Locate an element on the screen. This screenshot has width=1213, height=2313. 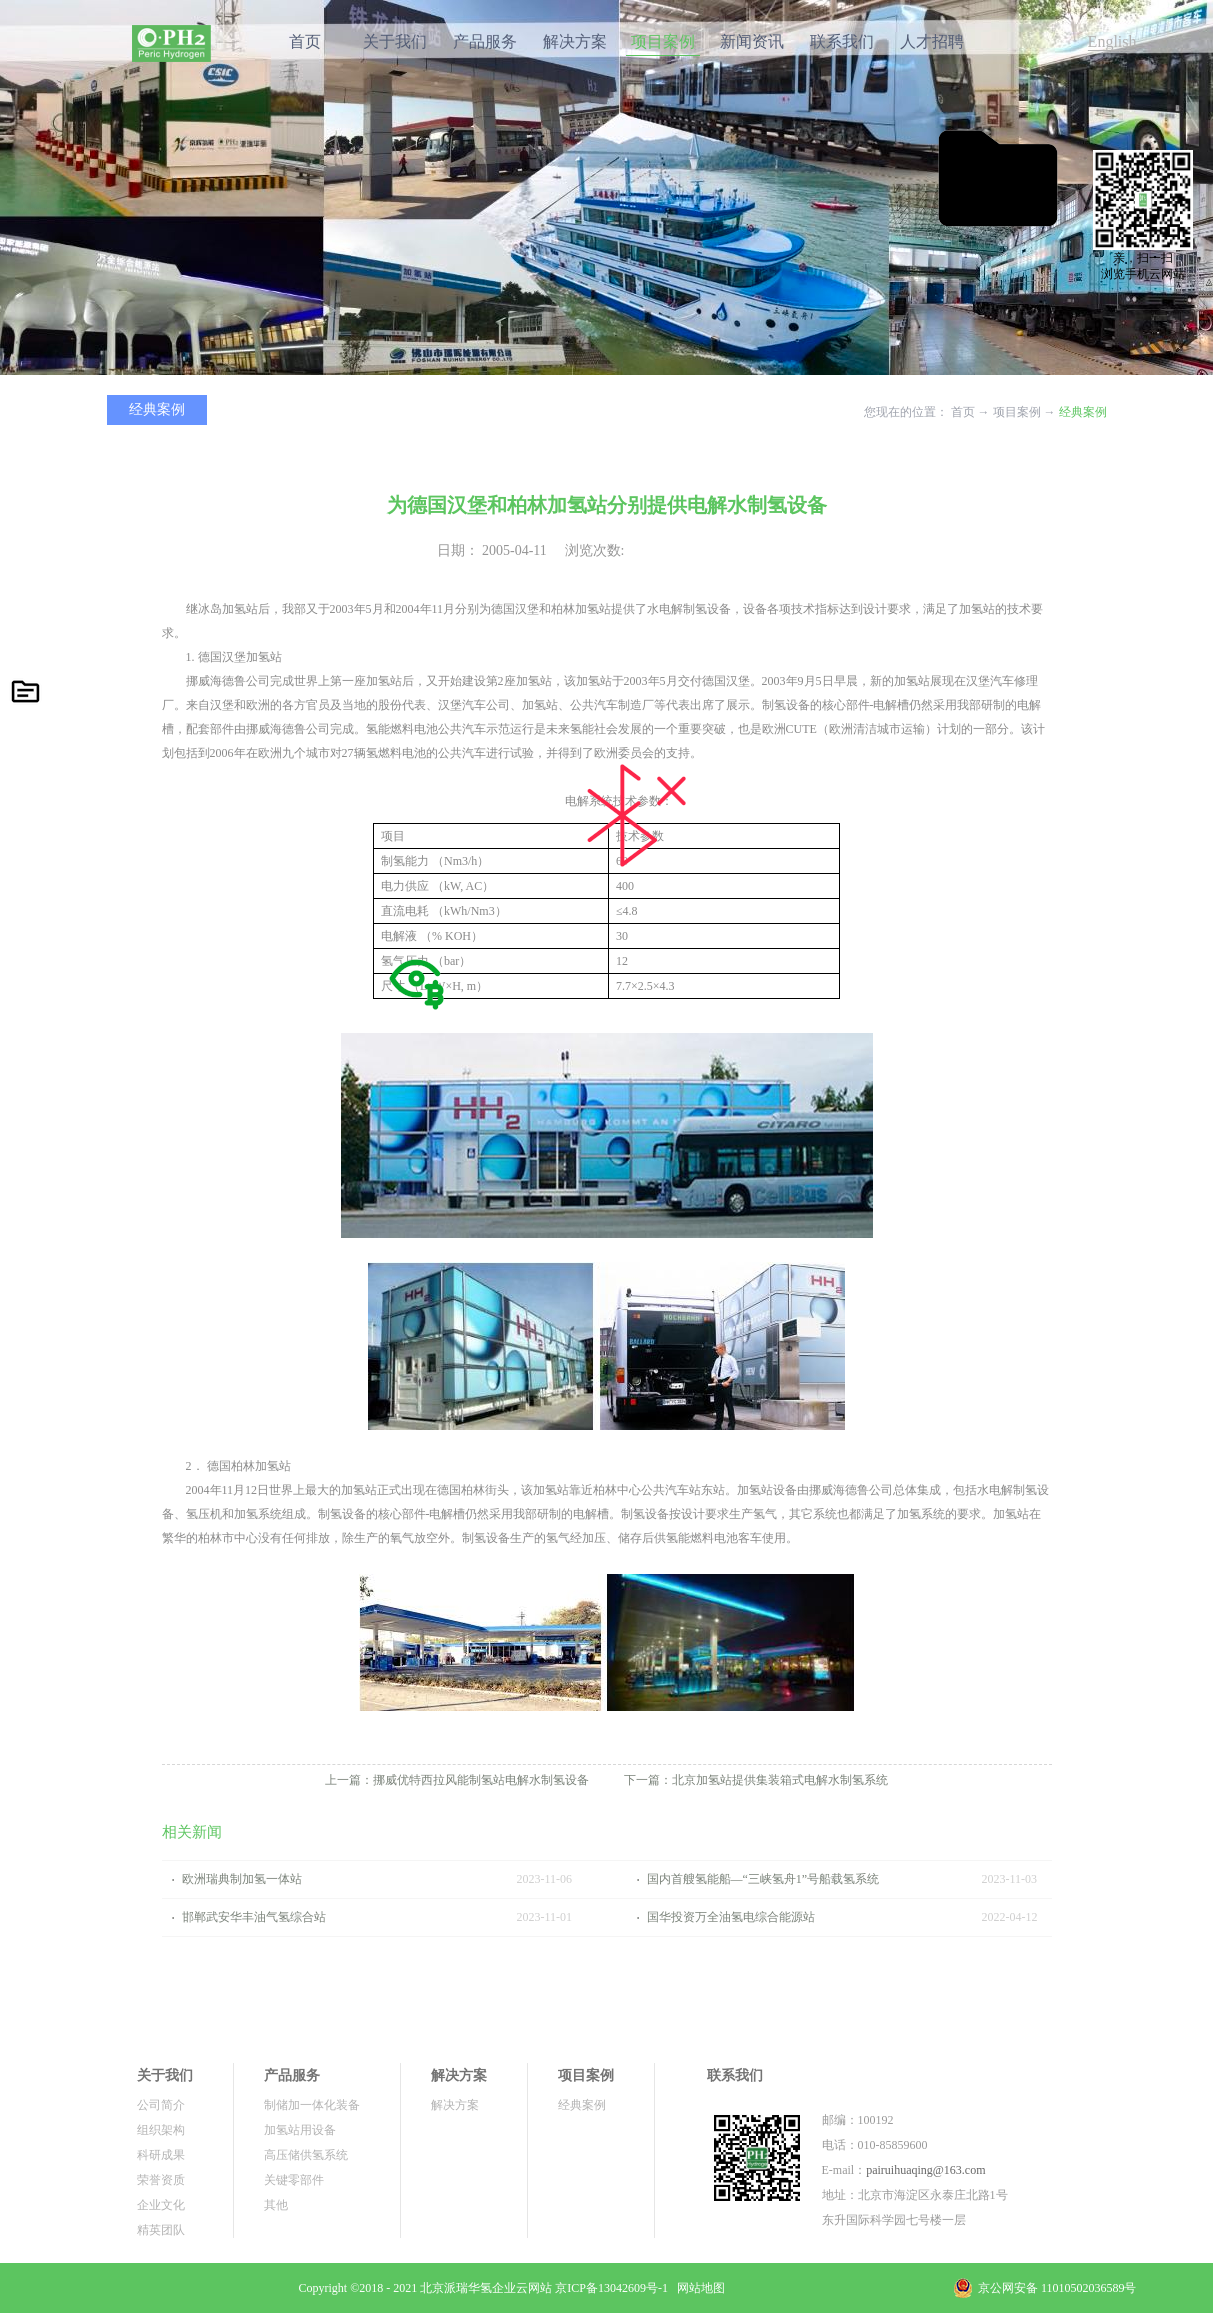
bluetooth connection disabled is located at coordinates (630, 815).